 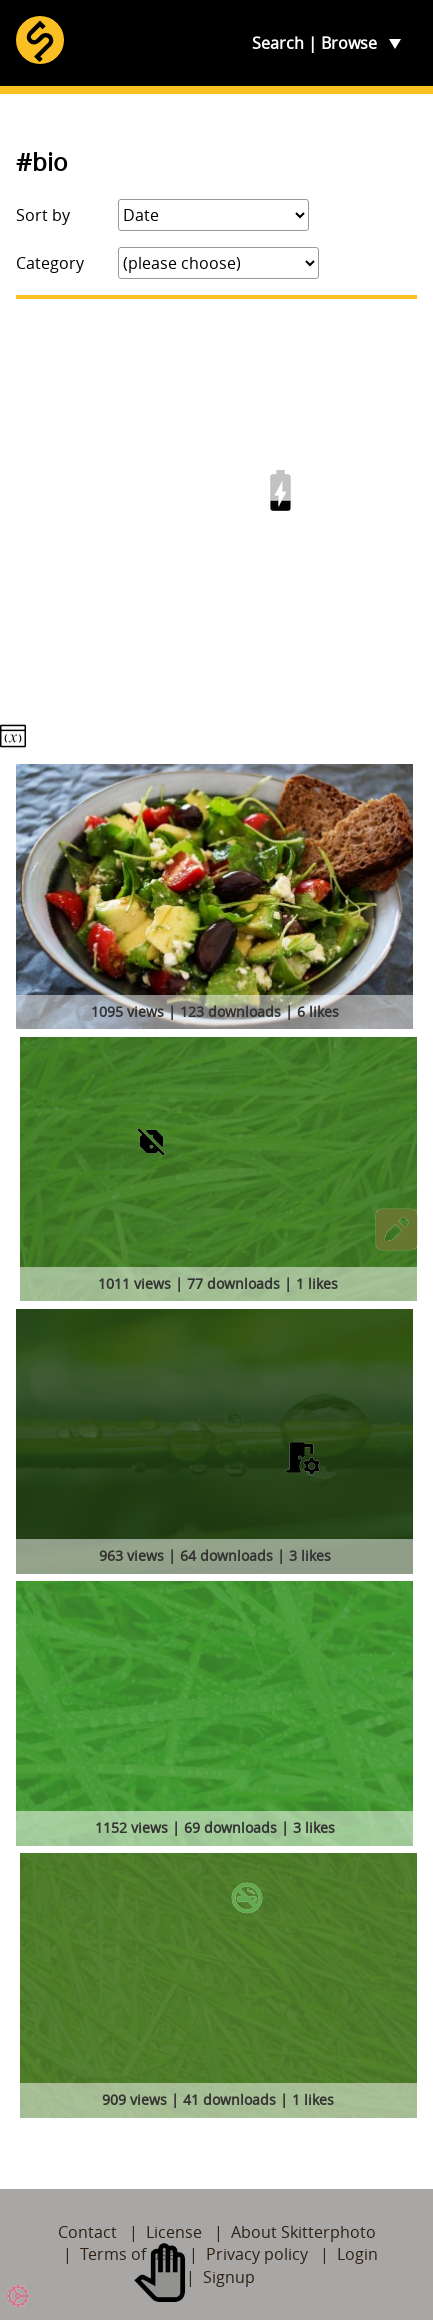 What do you see at coordinates (396, 1229) in the screenshot?
I see `edit or modify content` at bounding box center [396, 1229].